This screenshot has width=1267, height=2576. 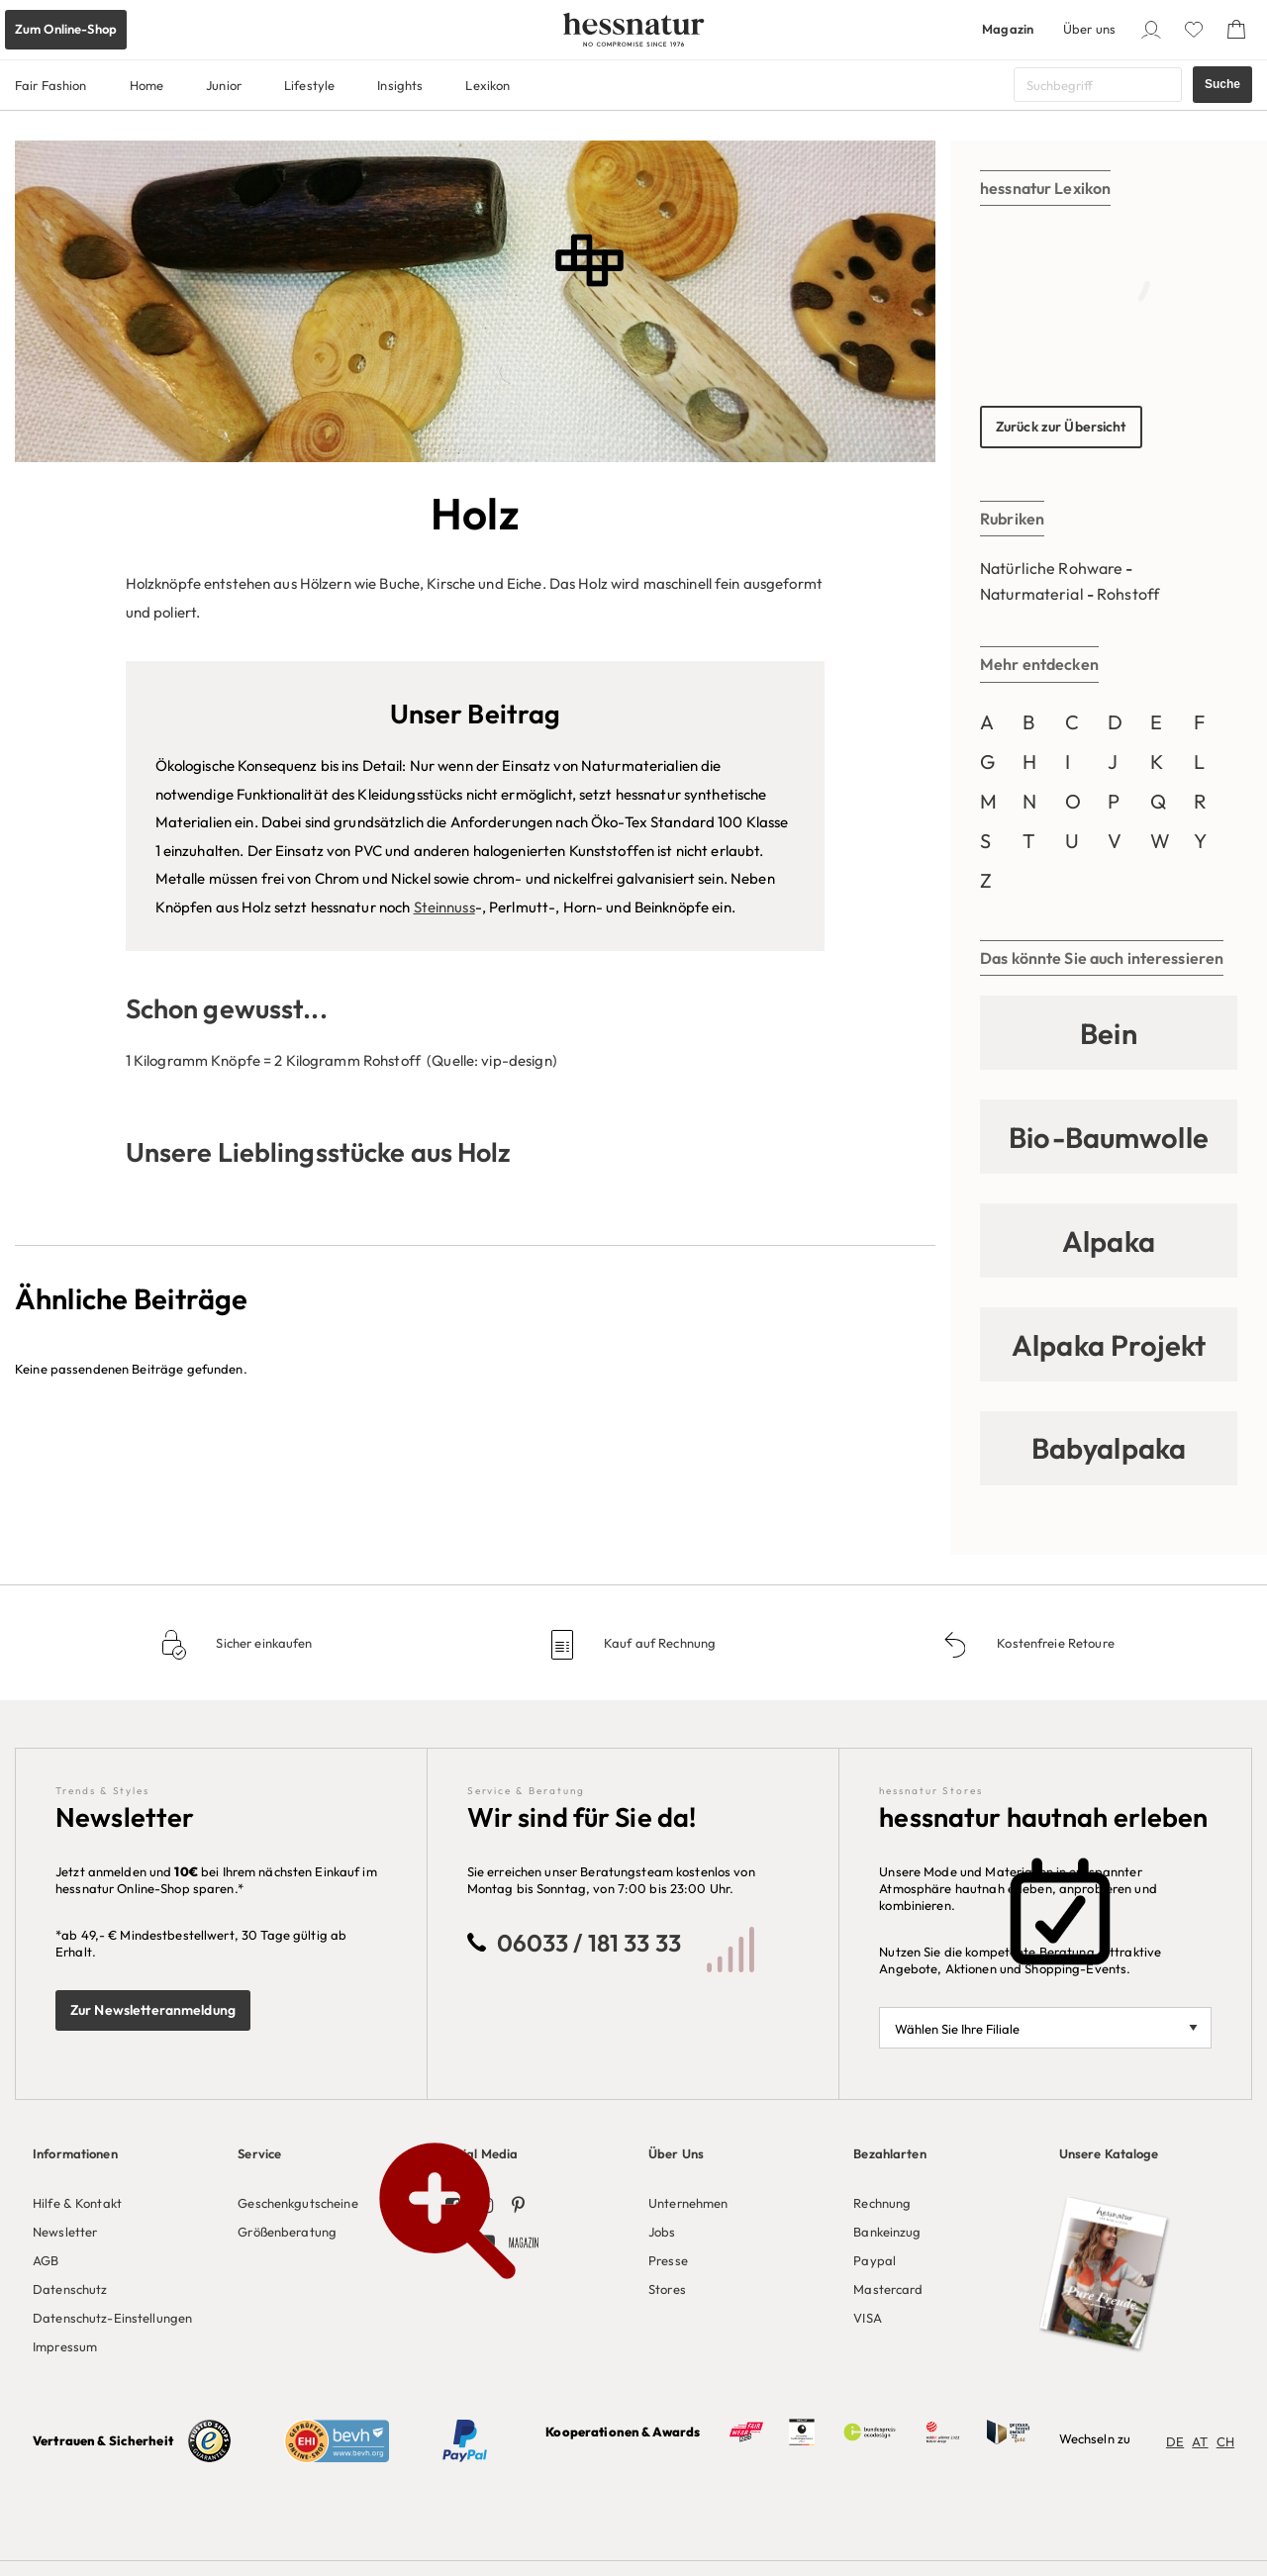 What do you see at coordinates (1060, 1915) in the screenshot?
I see `confirm or complete a scheduled event` at bounding box center [1060, 1915].